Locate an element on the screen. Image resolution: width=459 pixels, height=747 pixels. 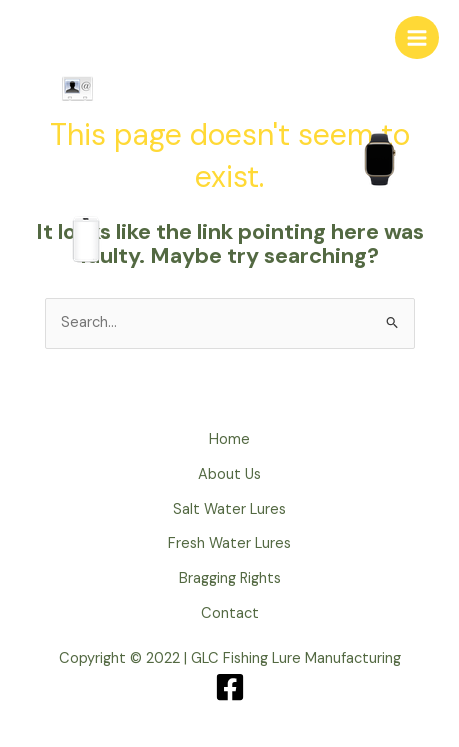
apple watch series 9 device icon is located at coordinates (379, 159).